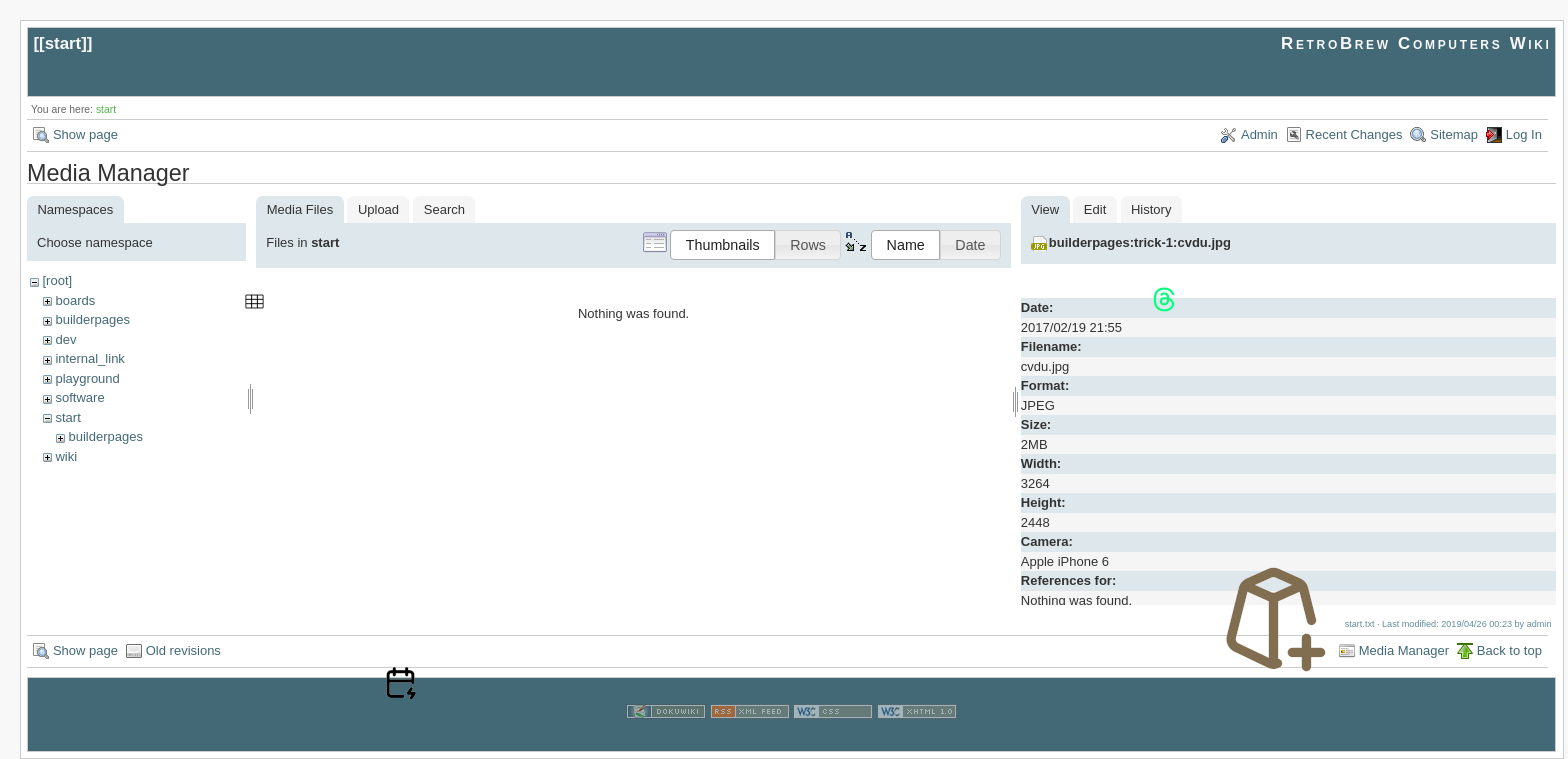  I want to click on add a new 3D object or model, so click(1273, 619).